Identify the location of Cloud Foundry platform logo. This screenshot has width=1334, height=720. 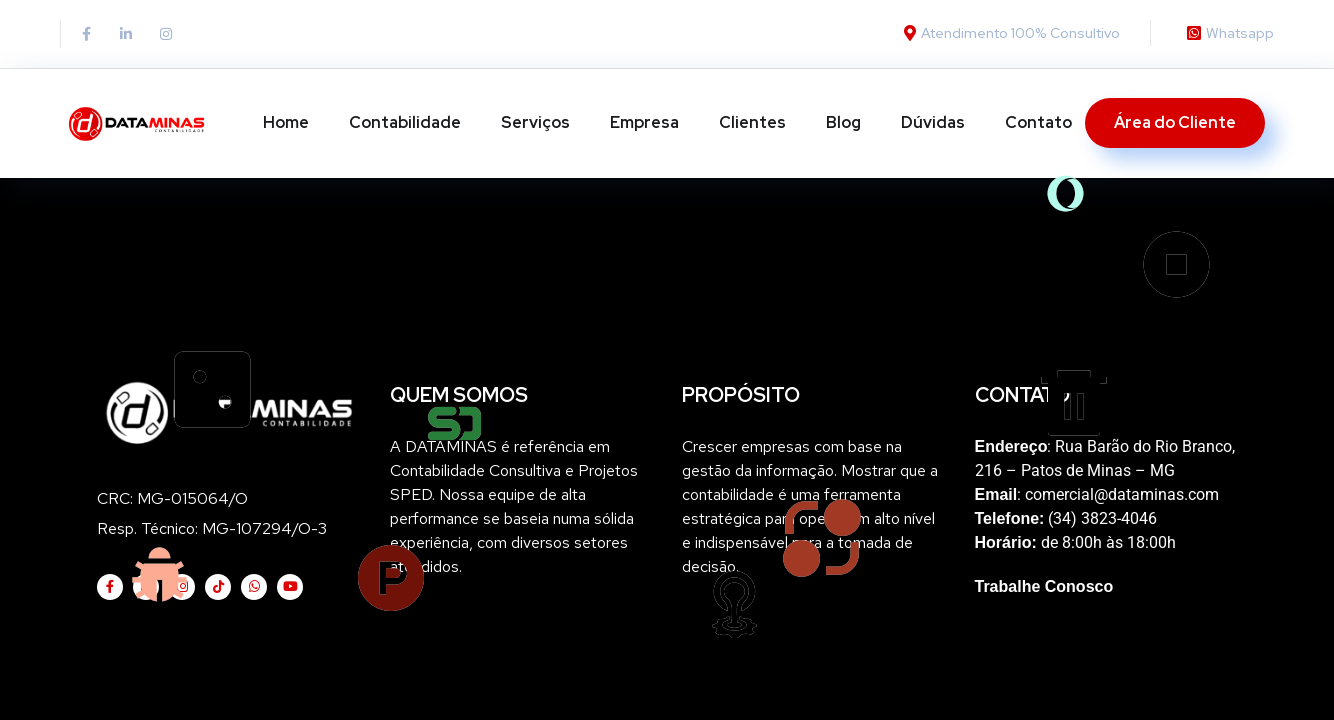
(734, 604).